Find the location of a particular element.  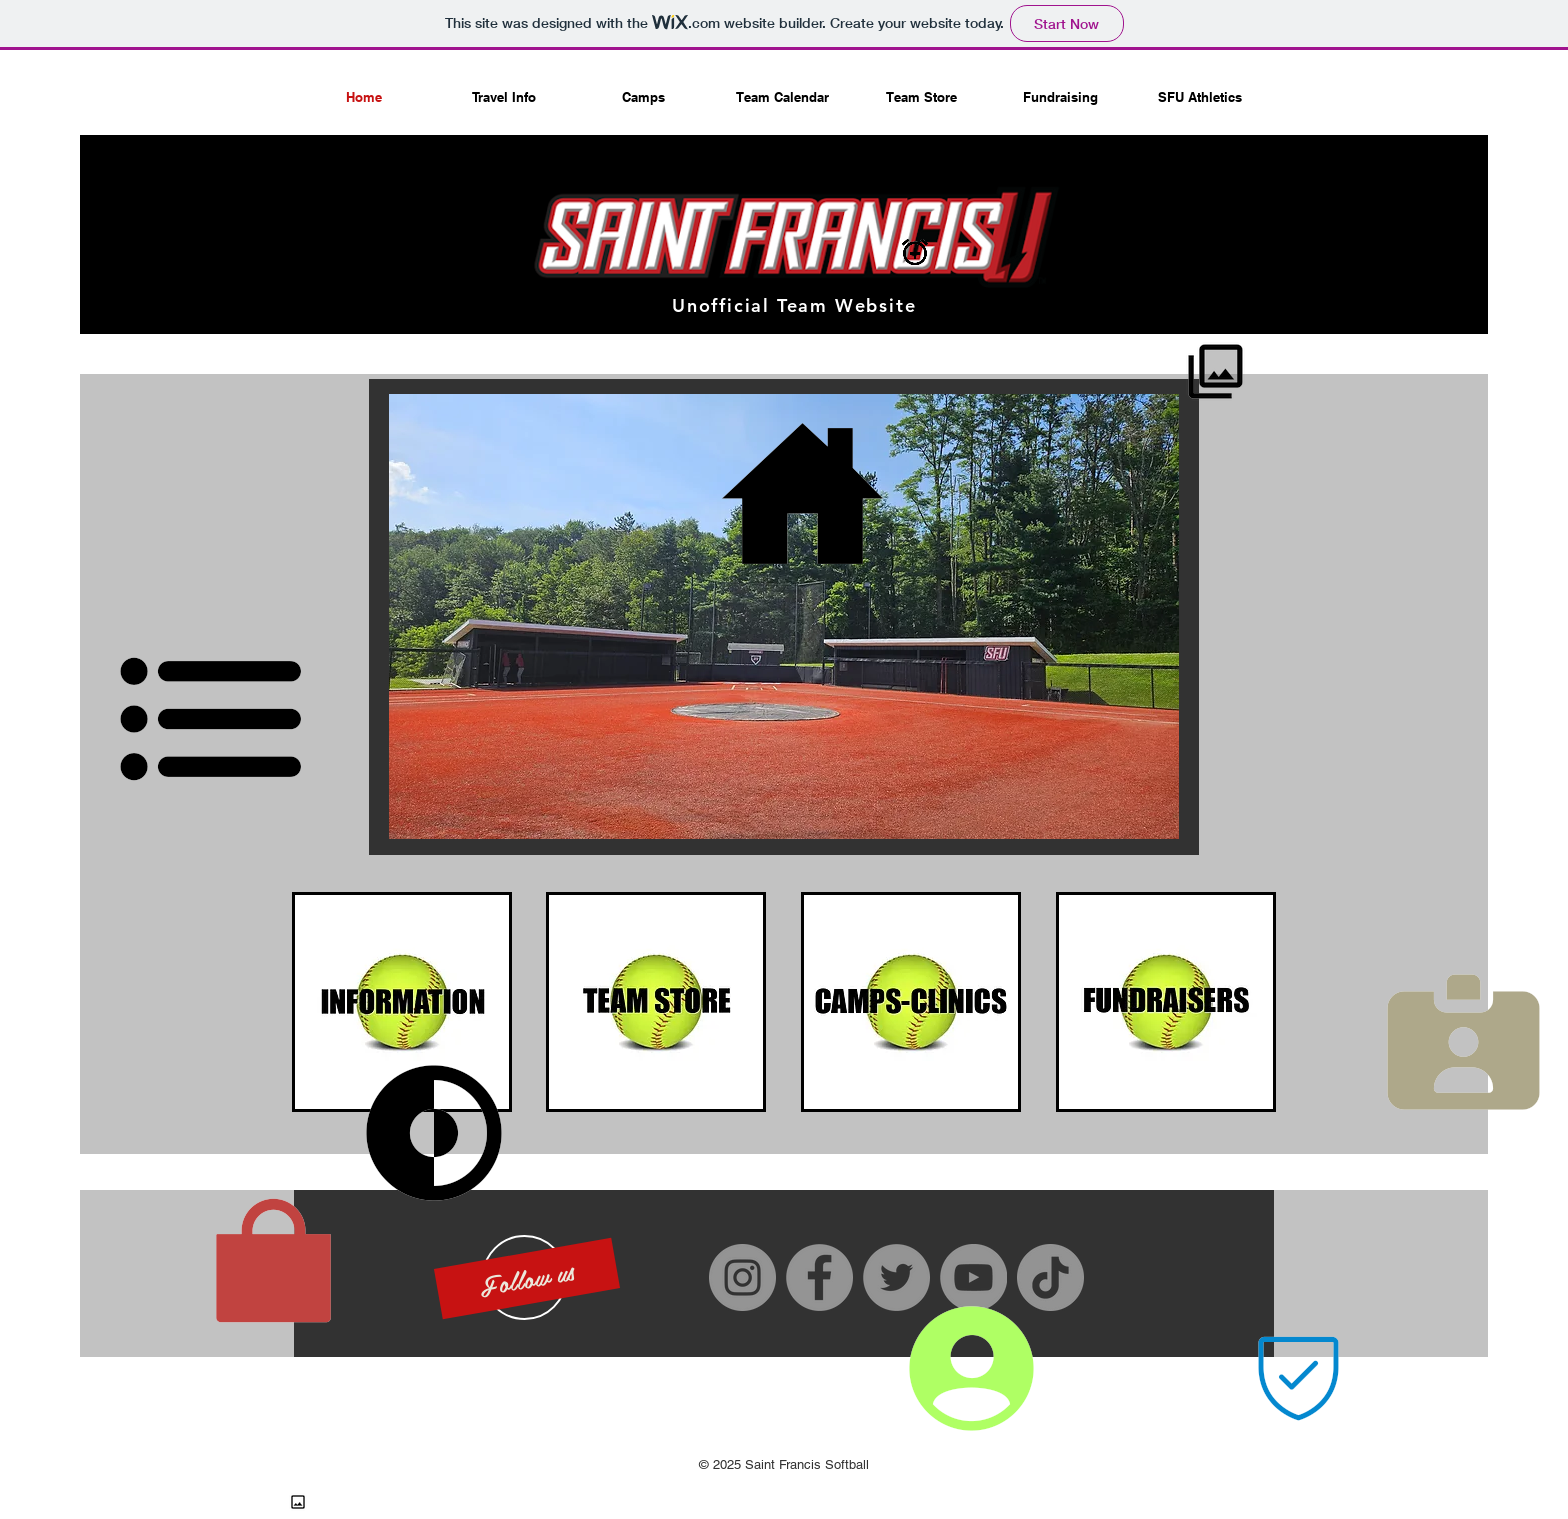

view image or photo is located at coordinates (298, 1502).